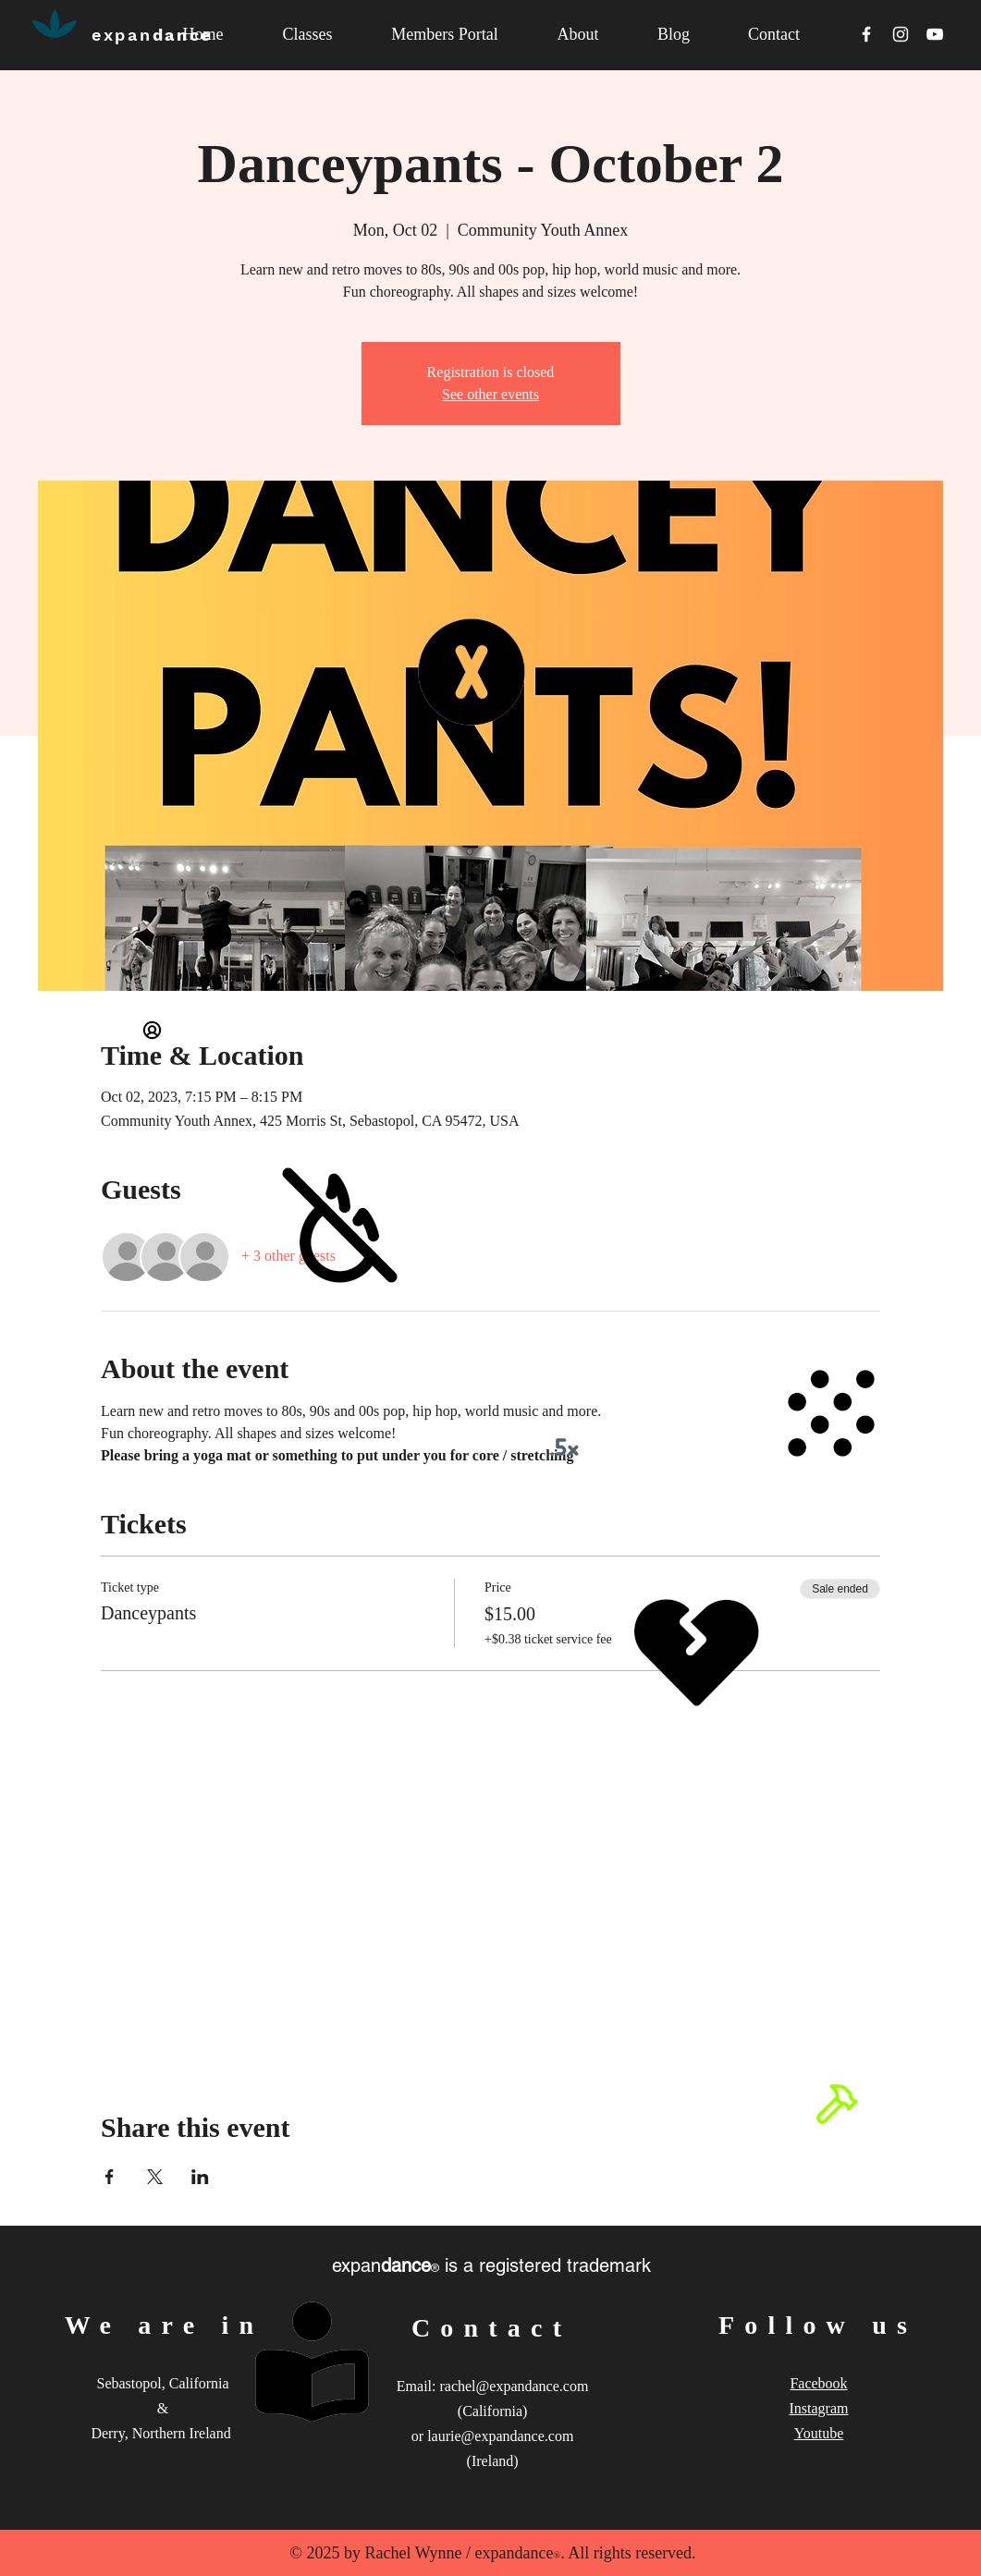 The height and width of the screenshot is (2576, 981). What do you see at coordinates (339, 1225) in the screenshot?
I see `disable hot or trending content` at bounding box center [339, 1225].